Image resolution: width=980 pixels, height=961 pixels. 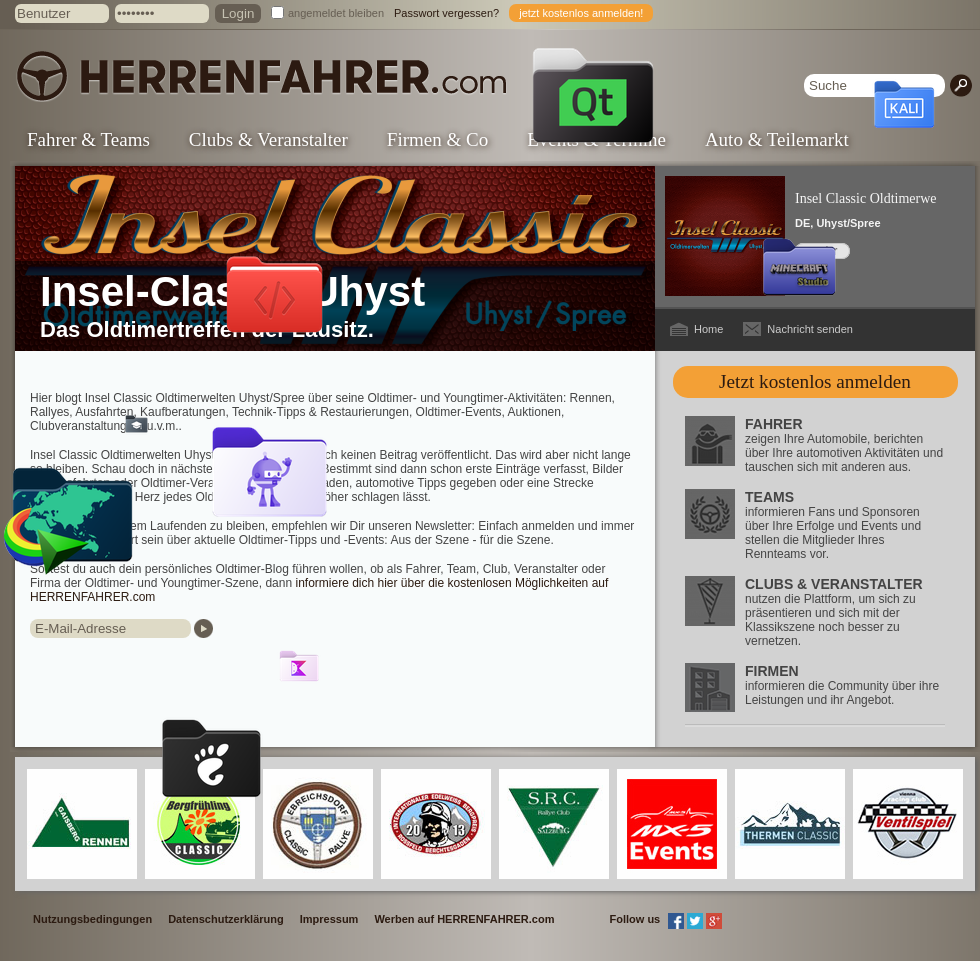 What do you see at coordinates (904, 106) in the screenshot?
I see `folder containing kali linux files or tools` at bounding box center [904, 106].